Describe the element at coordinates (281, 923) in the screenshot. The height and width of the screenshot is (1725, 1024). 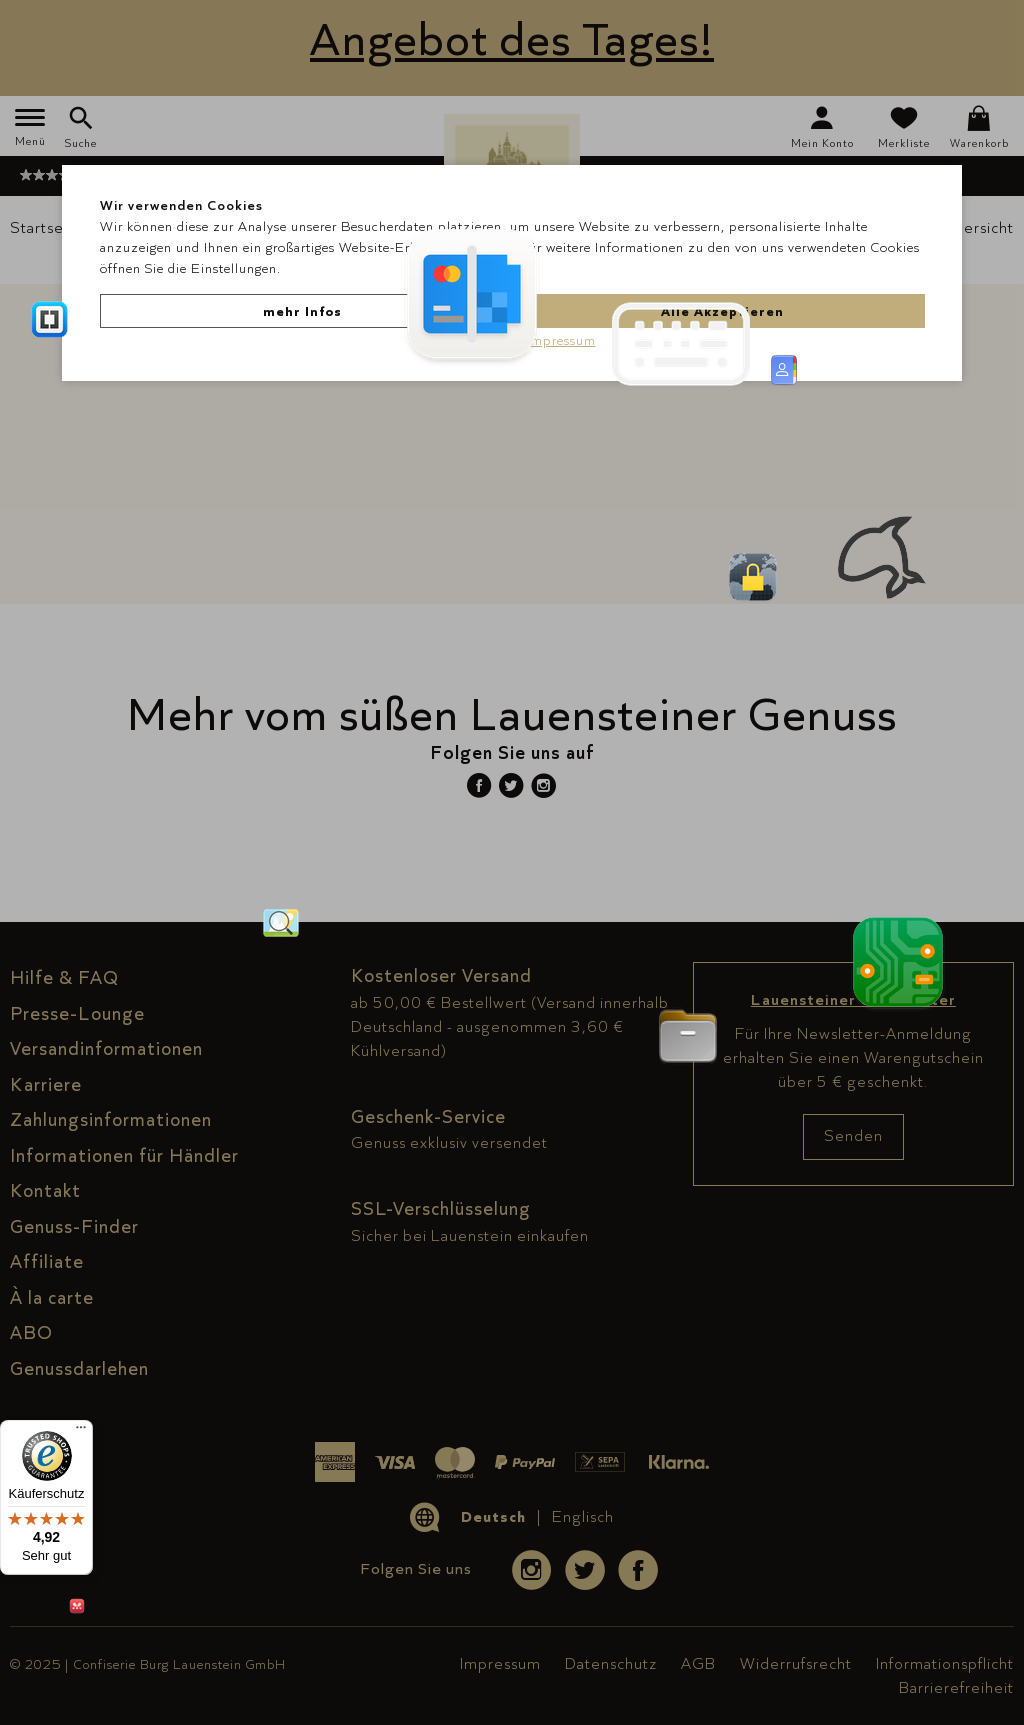
I see `open image viewer application` at that location.